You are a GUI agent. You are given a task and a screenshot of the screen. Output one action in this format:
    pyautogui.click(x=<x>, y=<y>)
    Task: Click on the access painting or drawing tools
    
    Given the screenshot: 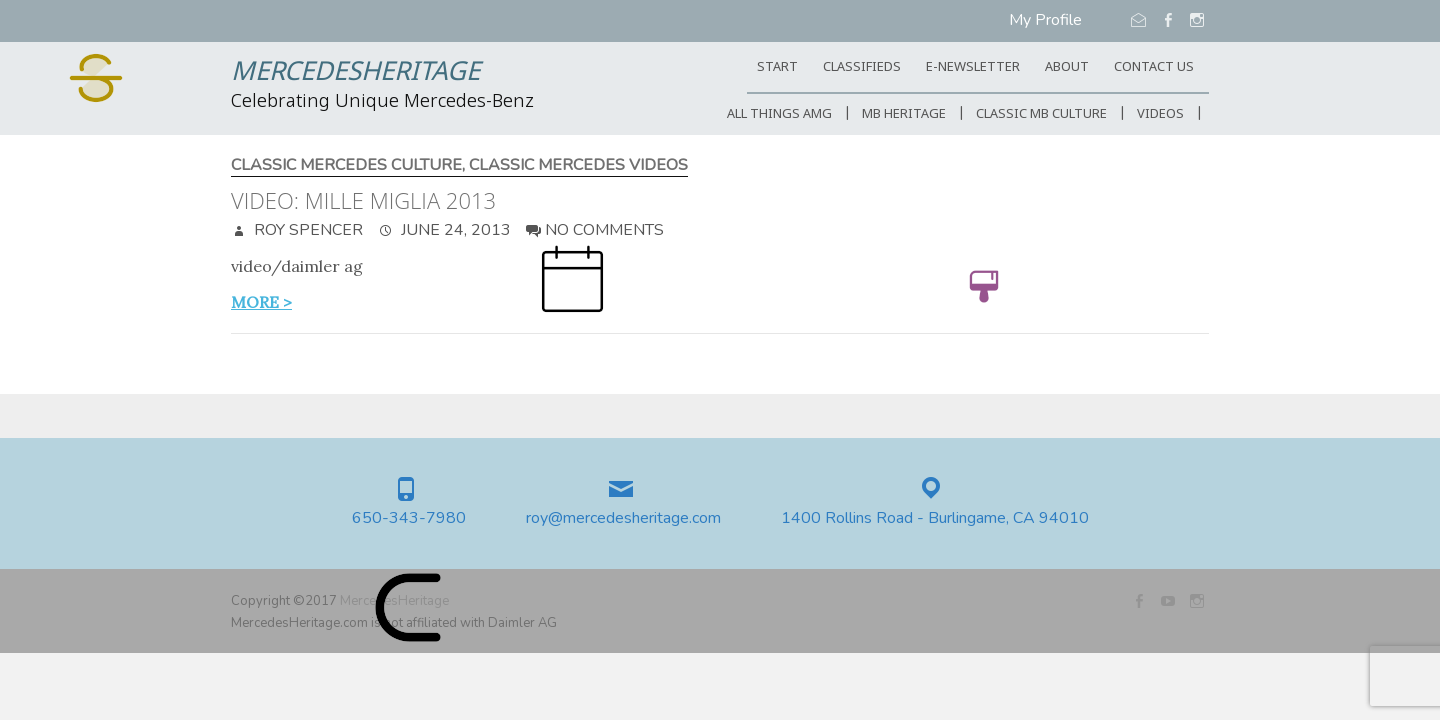 What is the action you would take?
    pyautogui.click(x=984, y=286)
    